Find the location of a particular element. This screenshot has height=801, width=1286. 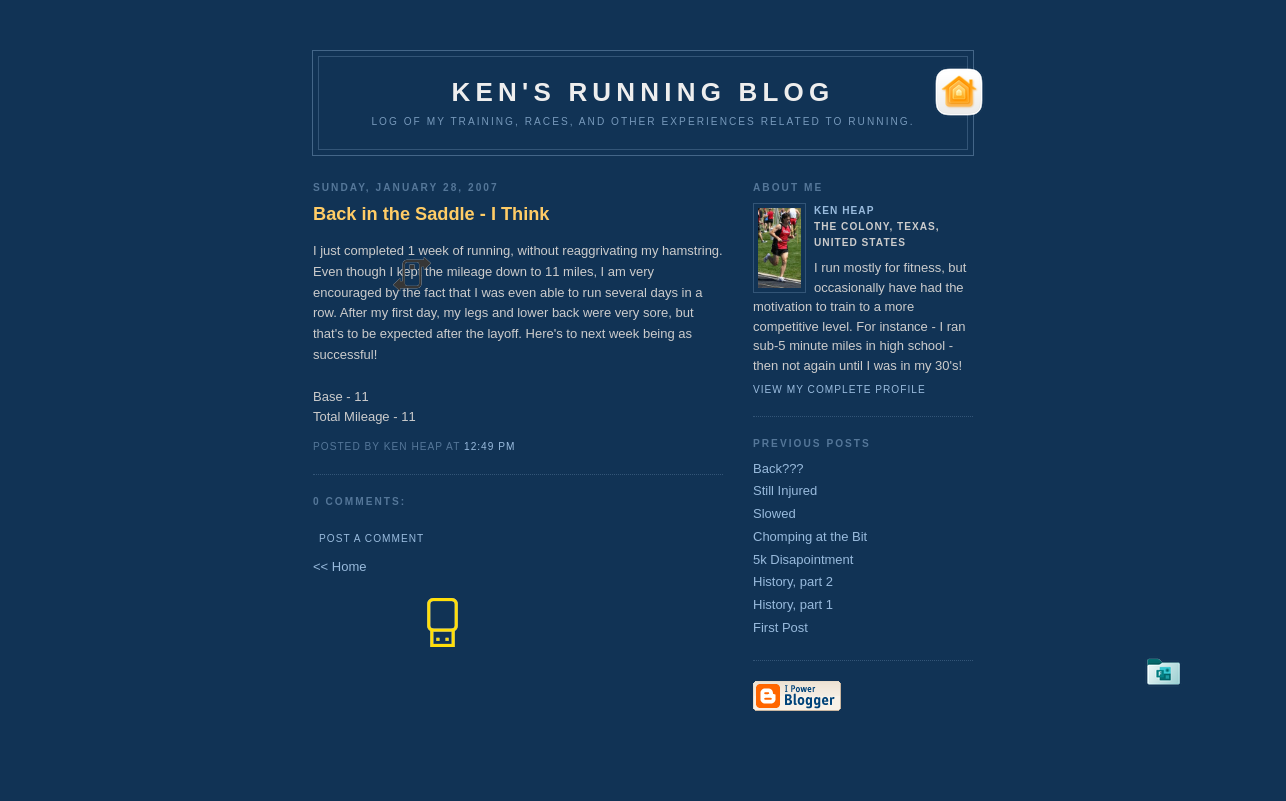

open the home app is located at coordinates (959, 92).